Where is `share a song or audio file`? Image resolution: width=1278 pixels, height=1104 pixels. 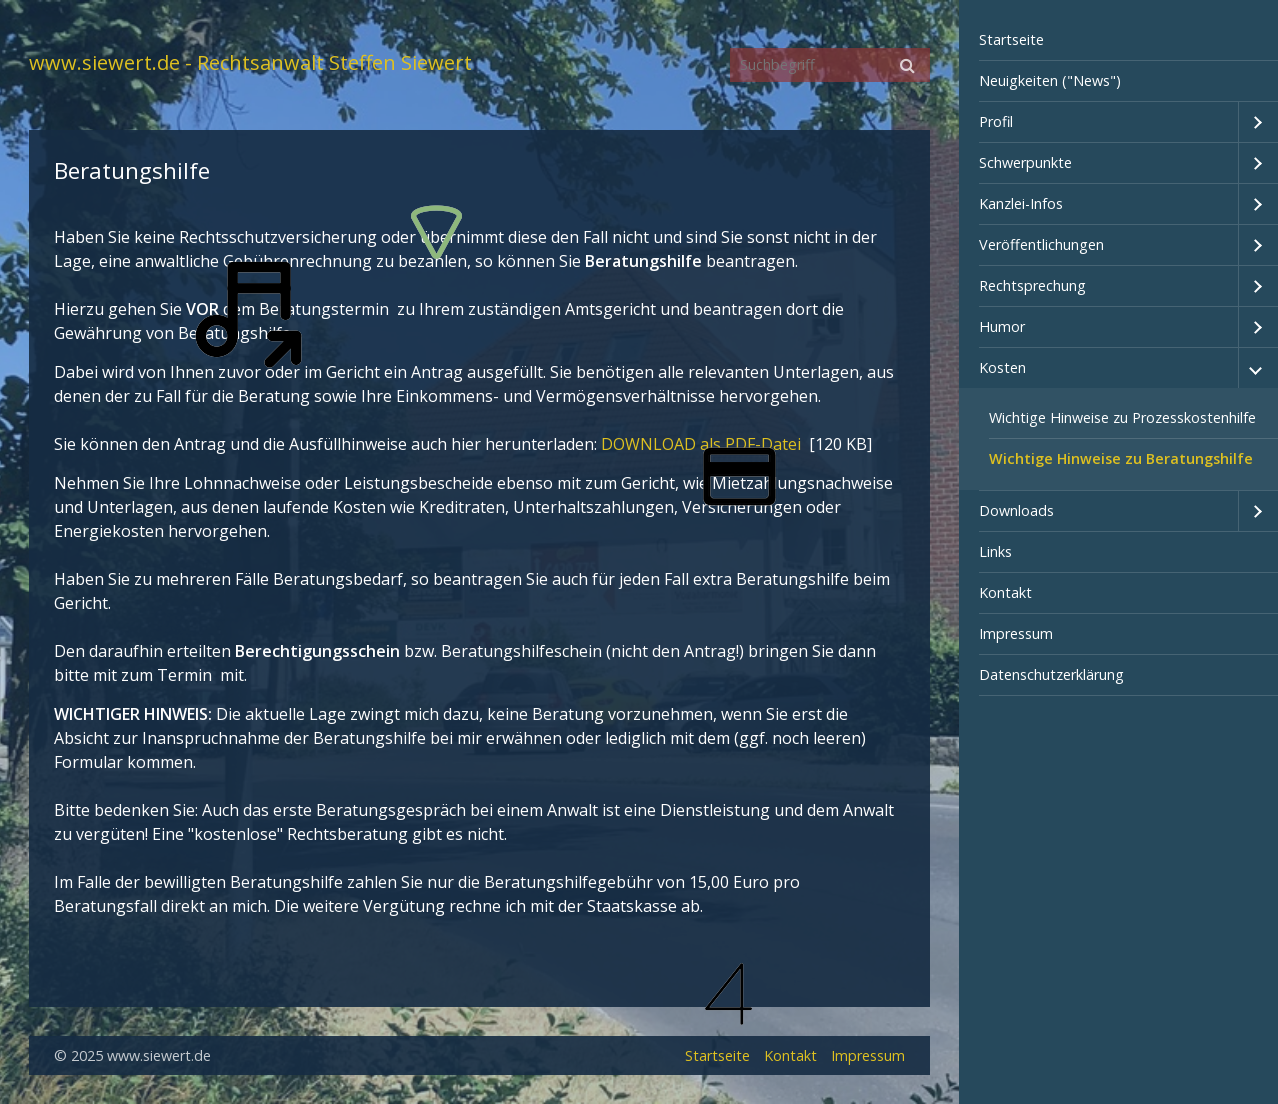
share a song or audio file is located at coordinates (248, 309).